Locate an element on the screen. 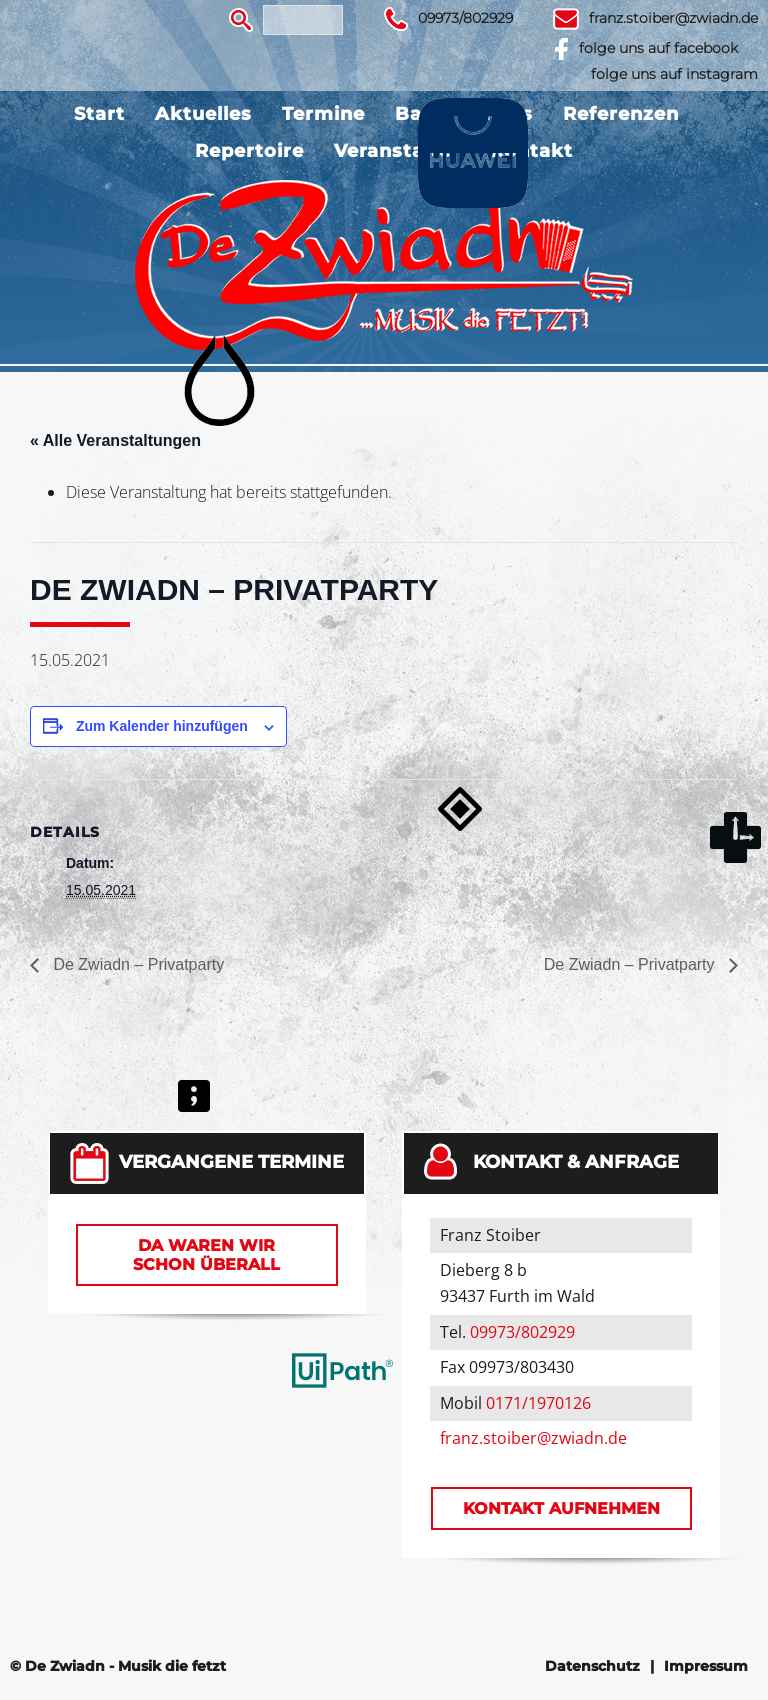  open Huawei AppGallery store is located at coordinates (473, 153).